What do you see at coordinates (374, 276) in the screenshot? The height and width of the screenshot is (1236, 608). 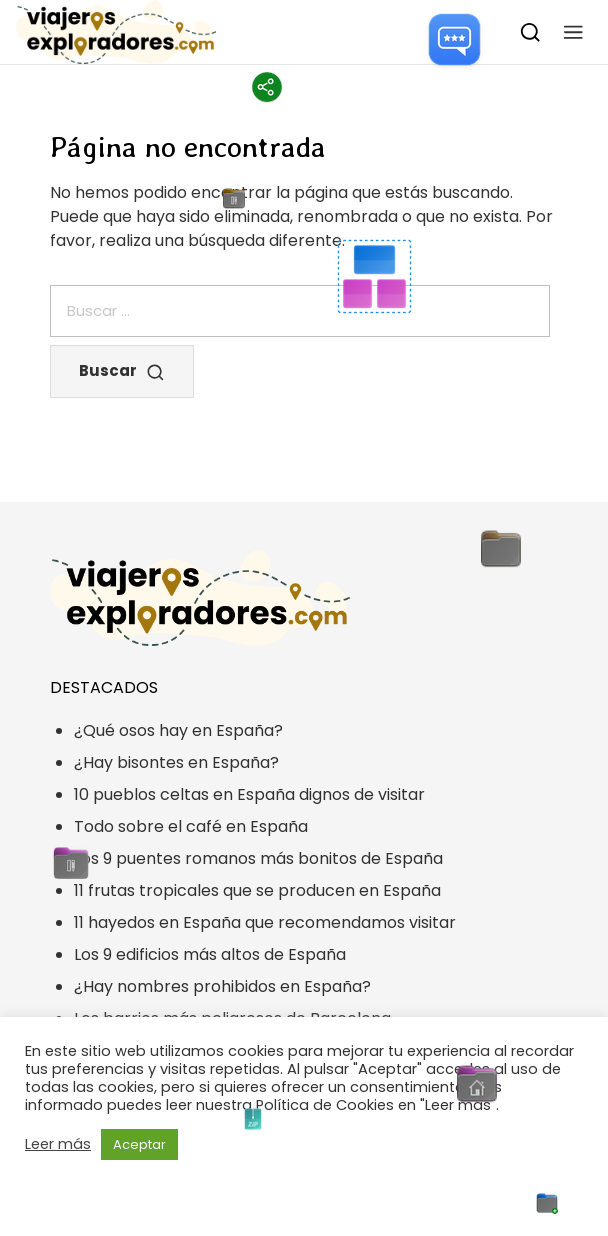 I see `select all items in the current view` at bounding box center [374, 276].